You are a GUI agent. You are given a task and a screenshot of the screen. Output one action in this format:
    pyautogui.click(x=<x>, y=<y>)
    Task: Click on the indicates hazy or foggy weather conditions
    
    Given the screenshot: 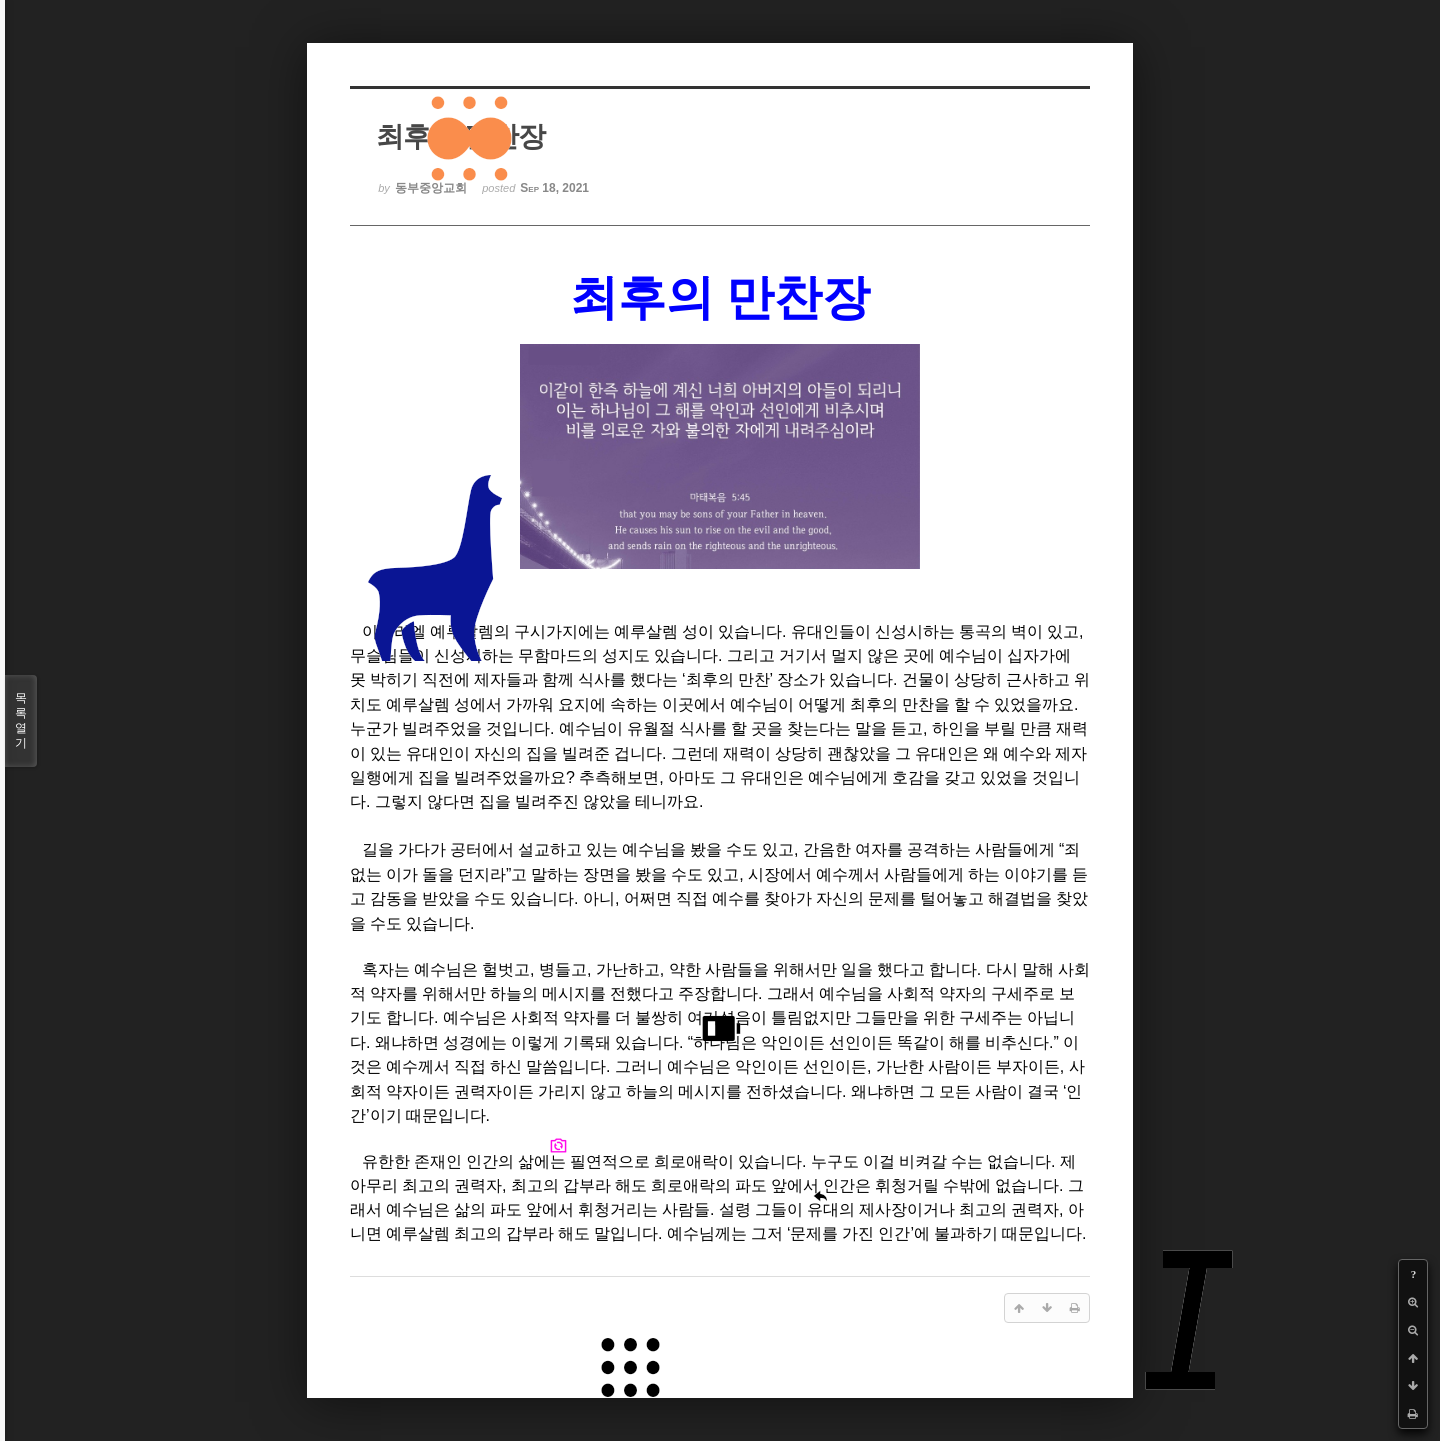 What is the action you would take?
    pyautogui.click(x=469, y=138)
    